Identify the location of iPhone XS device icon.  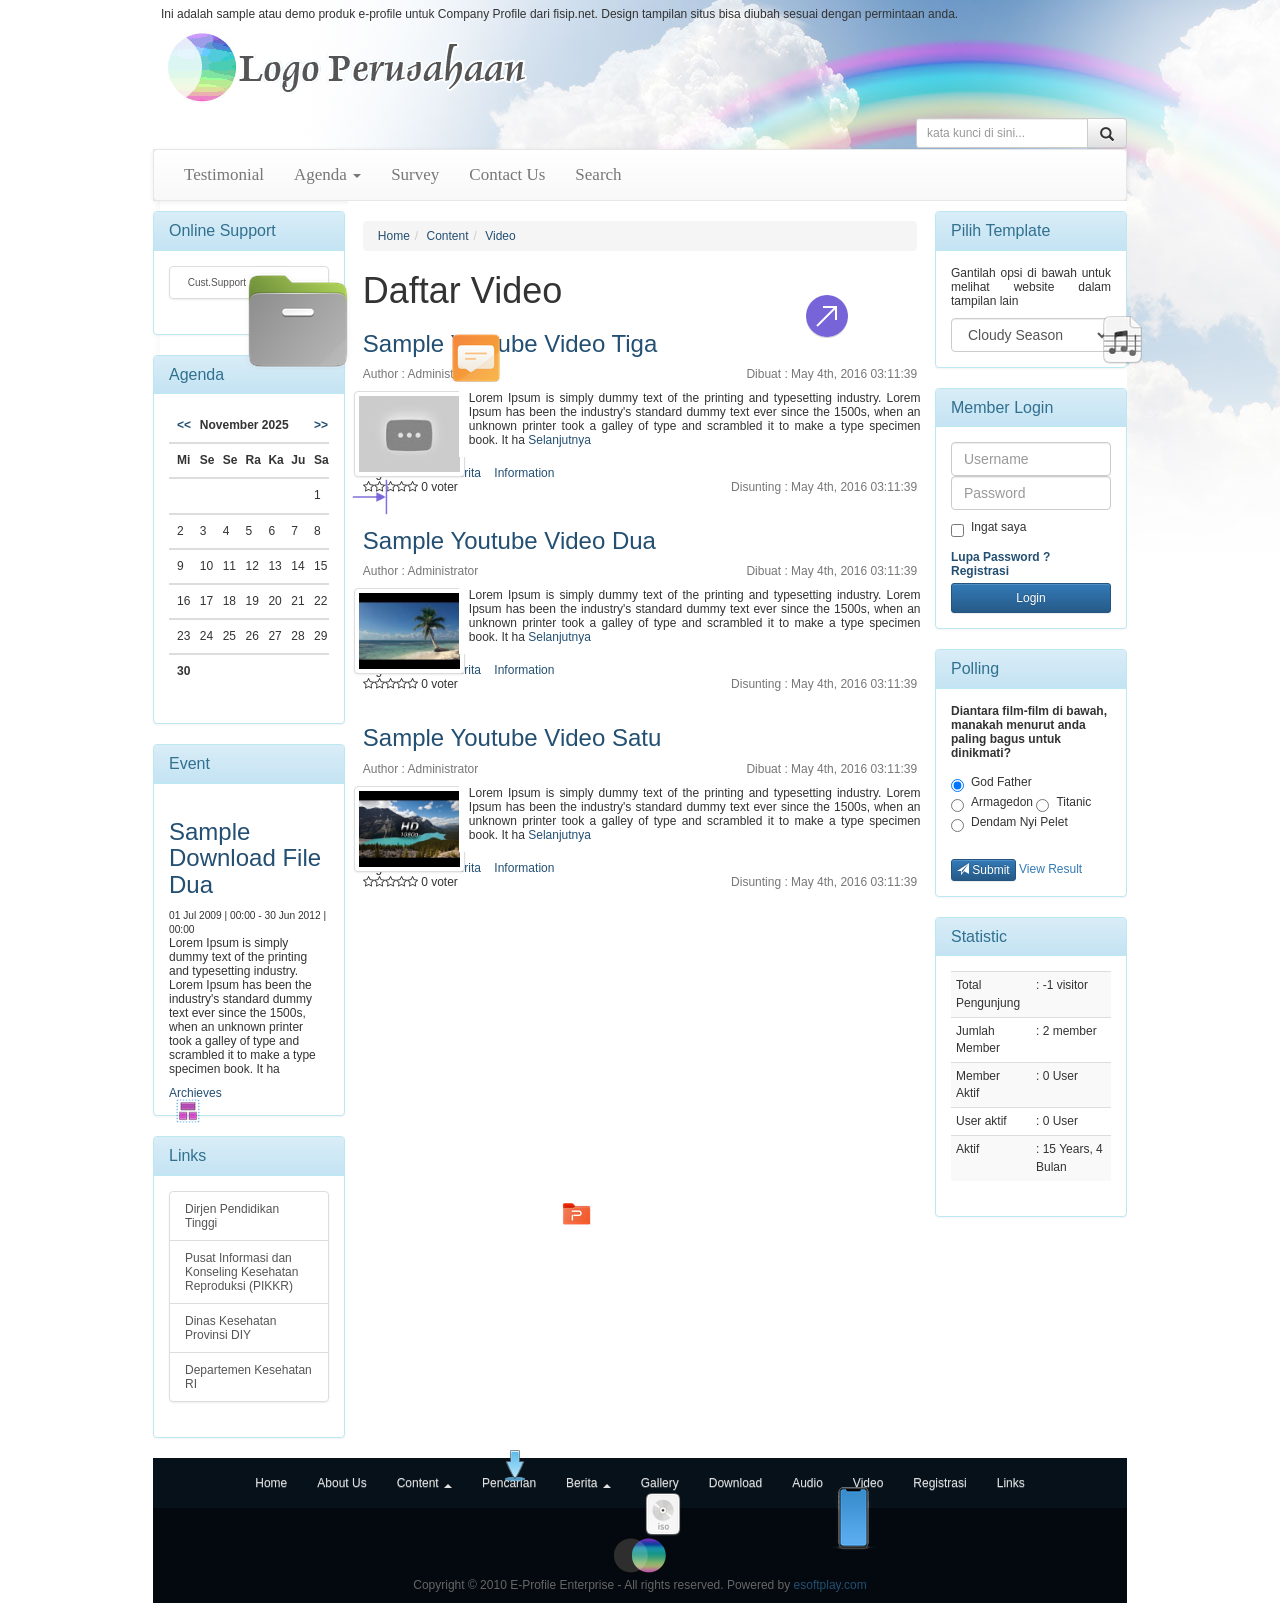
(853, 1518).